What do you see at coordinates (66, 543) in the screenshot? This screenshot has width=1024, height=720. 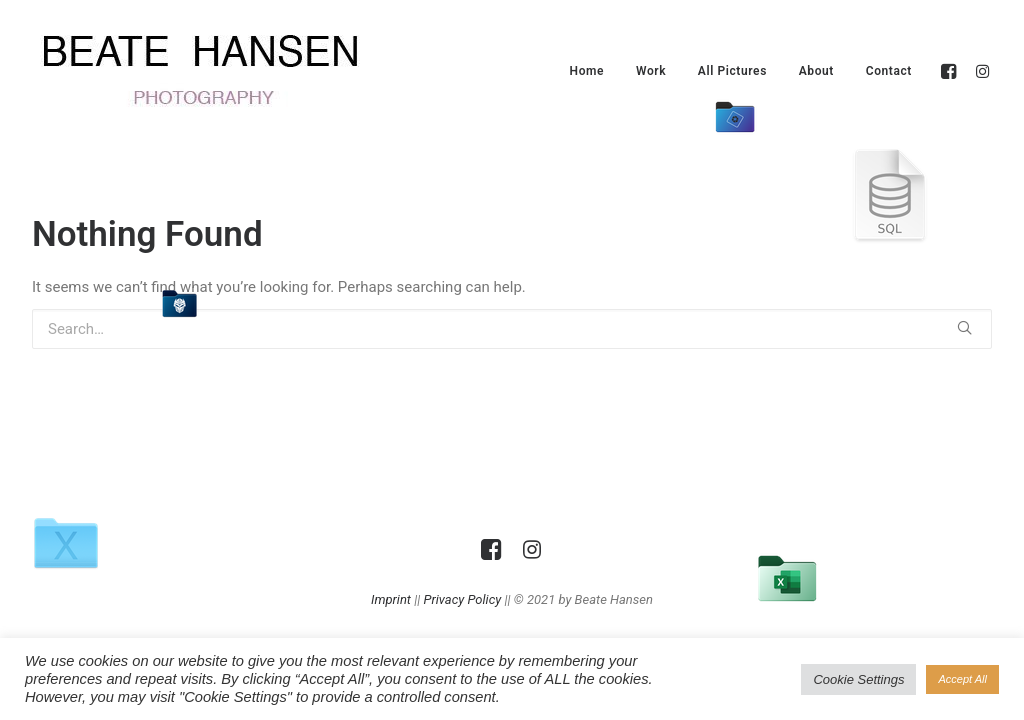 I see `access macos system folder` at bounding box center [66, 543].